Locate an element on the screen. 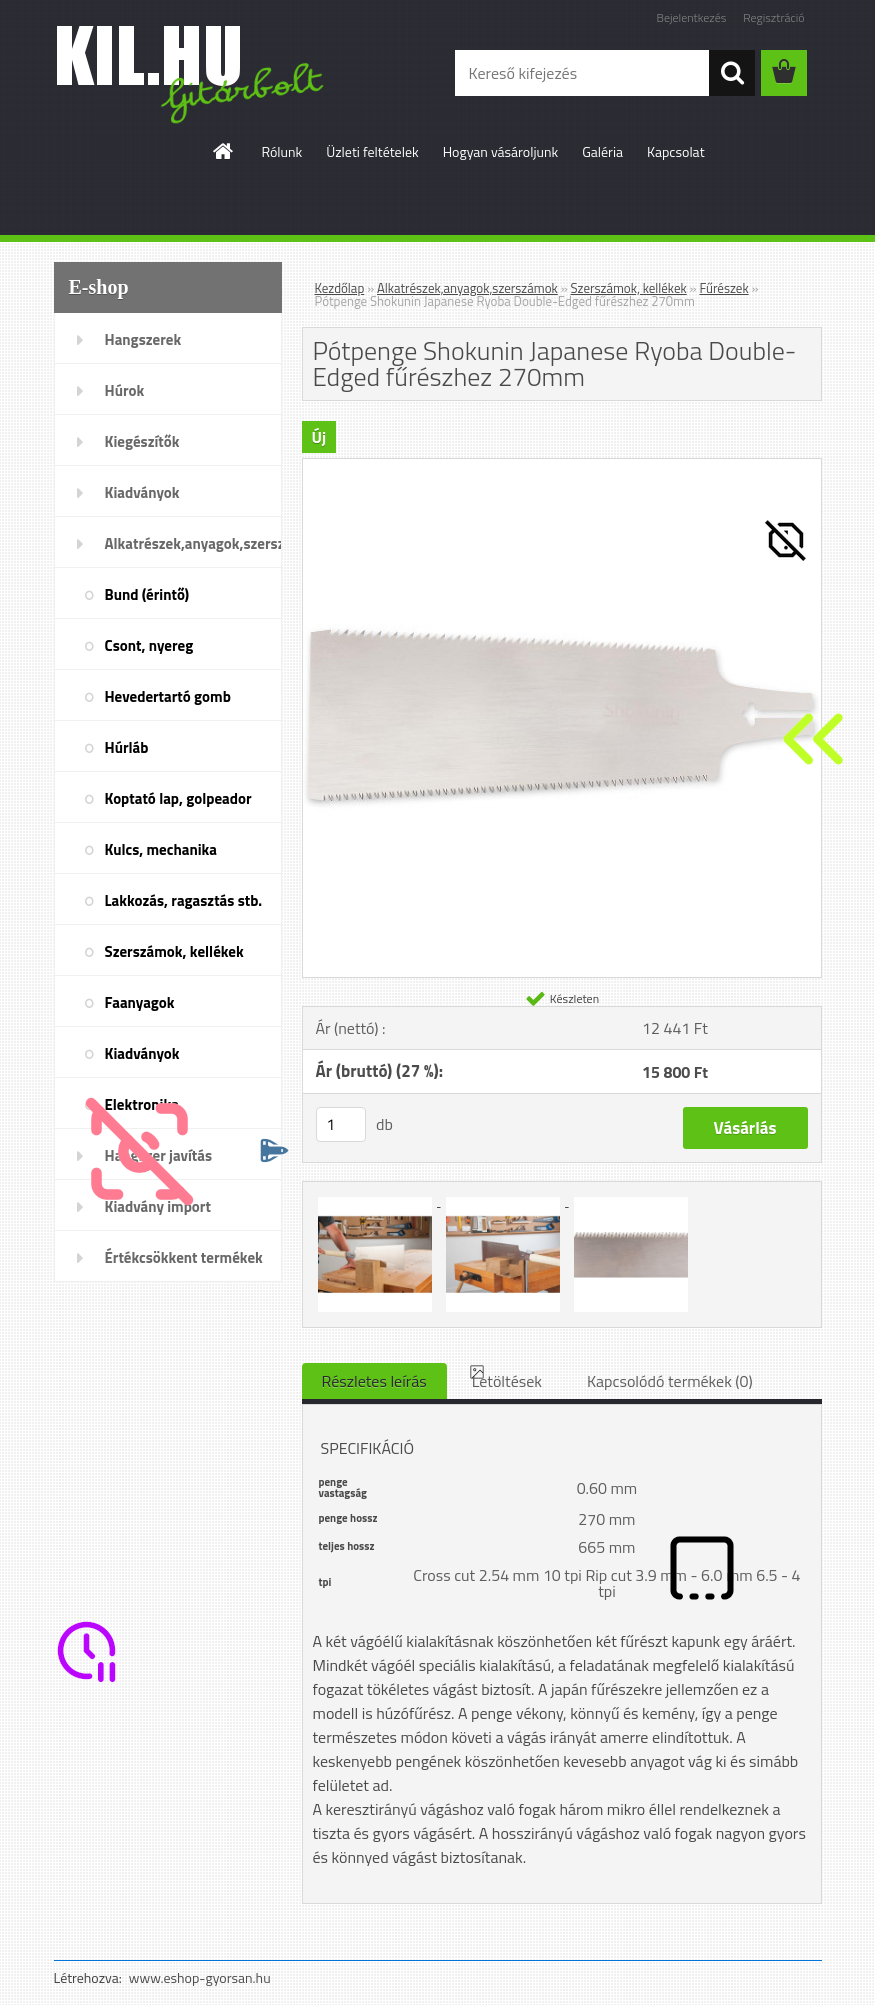 The height and width of the screenshot is (2005, 875). view or open an image file is located at coordinates (477, 1372).